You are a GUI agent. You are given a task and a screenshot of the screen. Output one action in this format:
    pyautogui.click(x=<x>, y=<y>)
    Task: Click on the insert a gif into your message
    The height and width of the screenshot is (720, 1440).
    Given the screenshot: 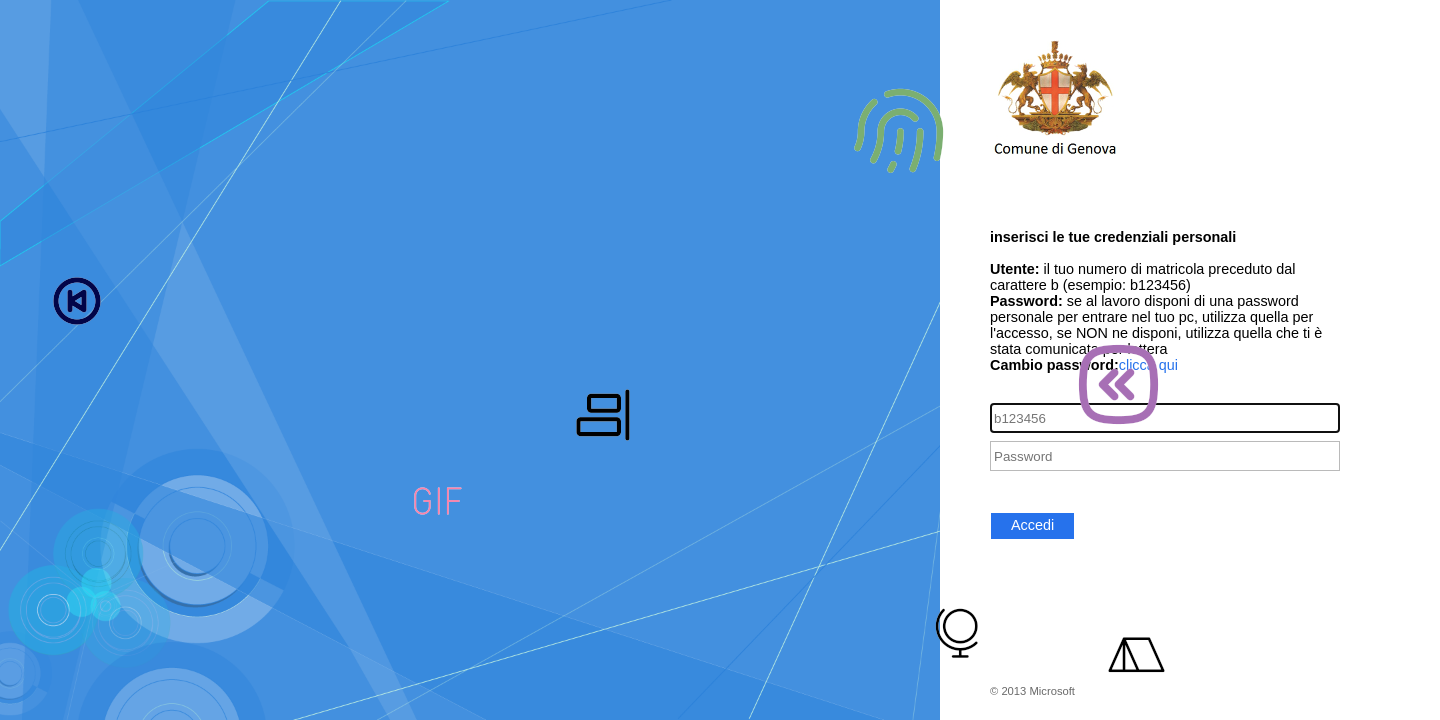 What is the action you would take?
    pyautogui.click(x=437, y=501)
    